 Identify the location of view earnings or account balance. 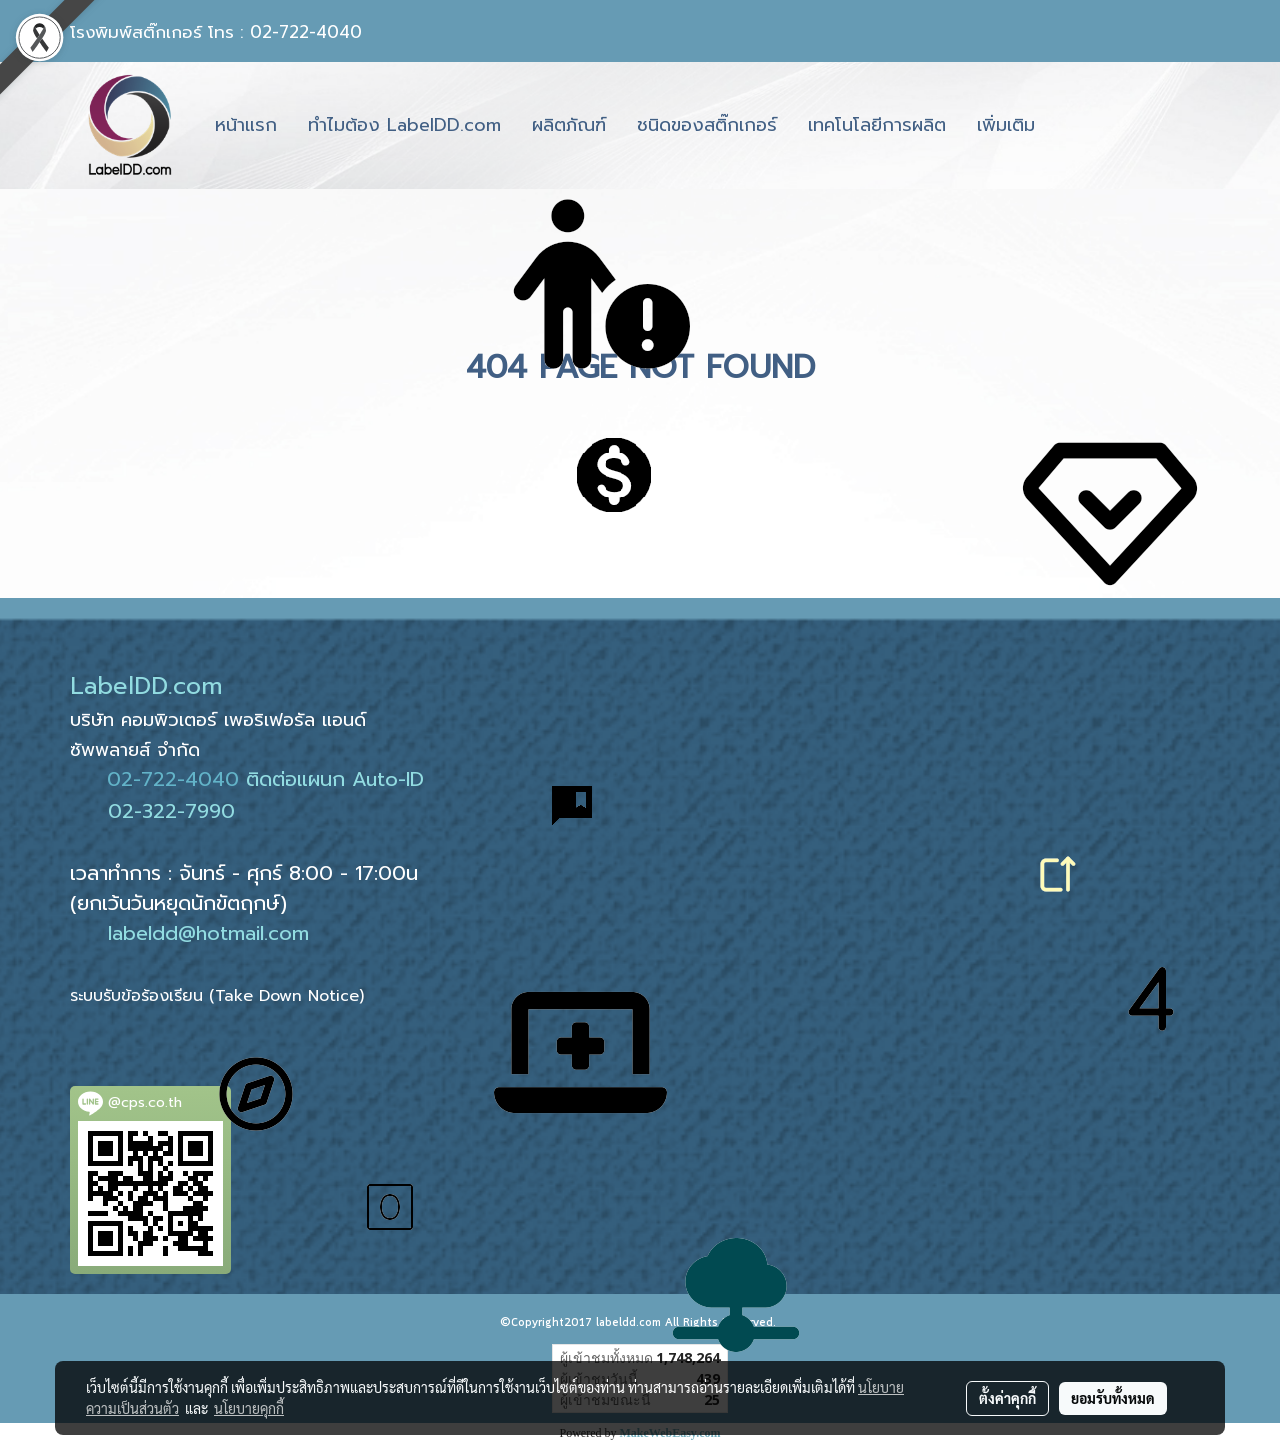
(614, 475).